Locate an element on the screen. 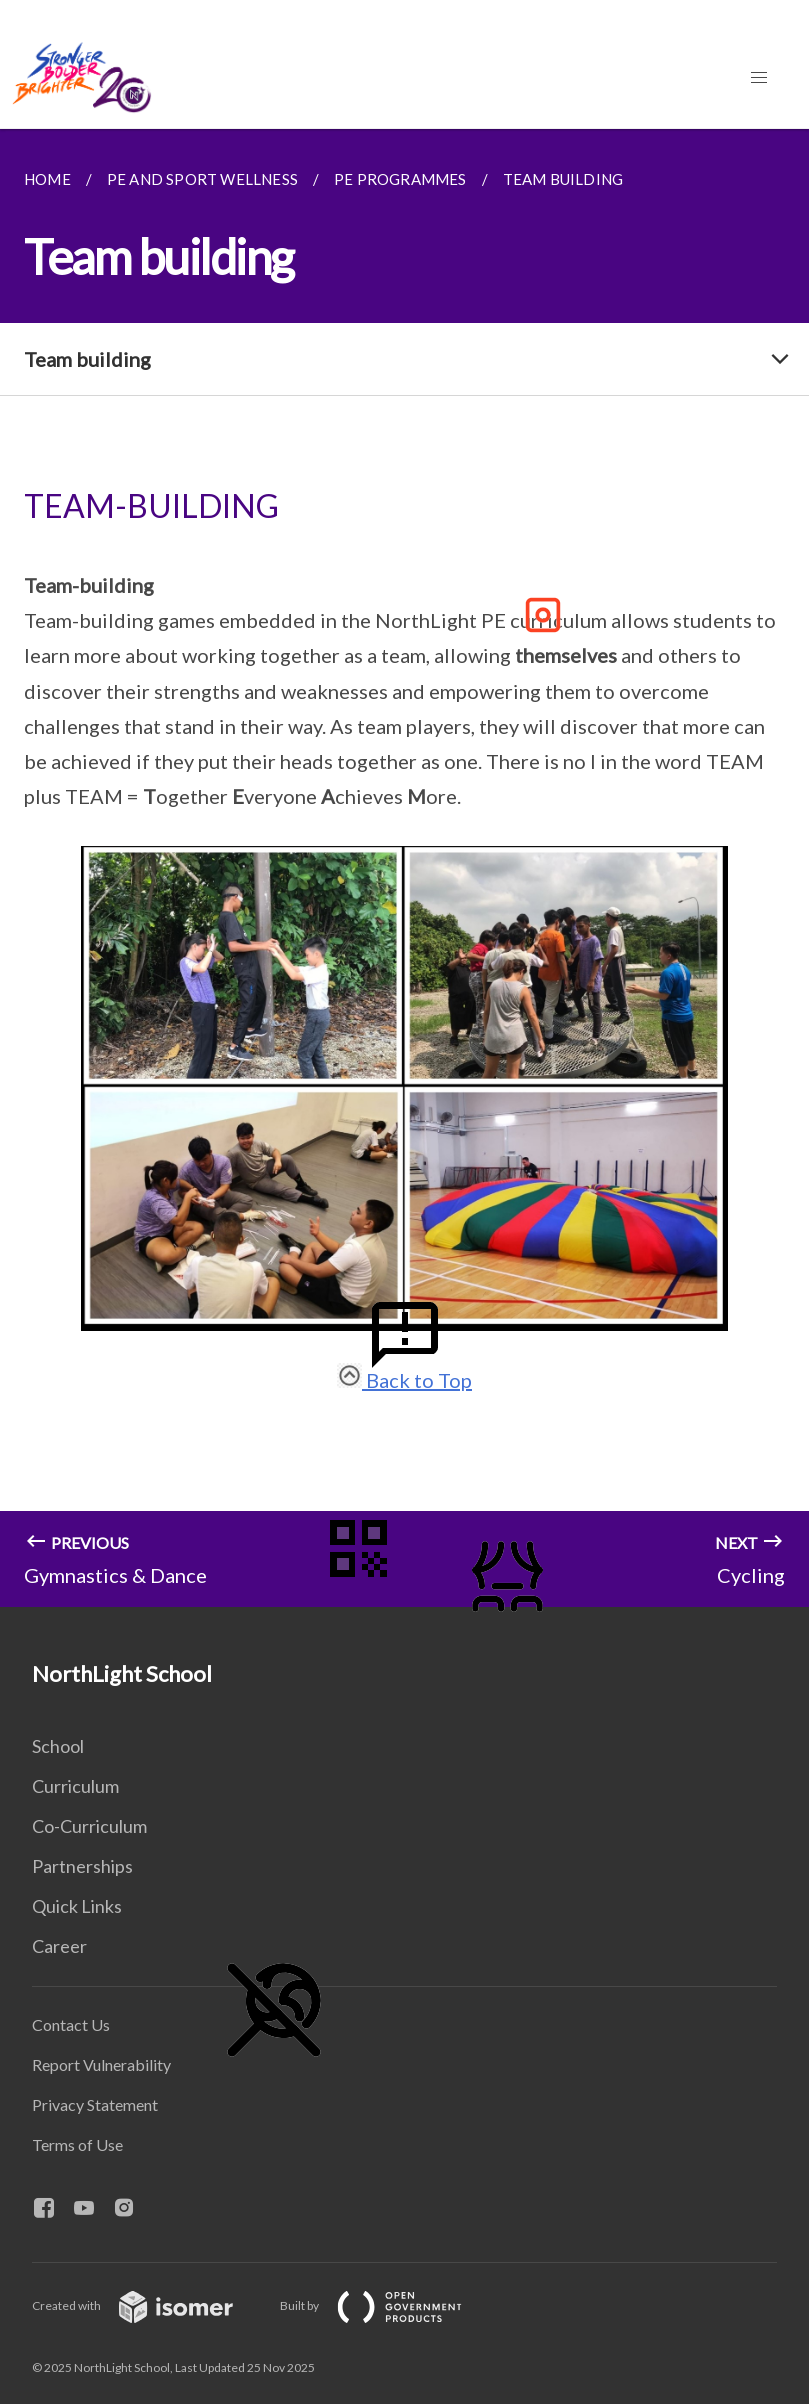  disable candy or sweets mode is located at coordinates (274, 2010).